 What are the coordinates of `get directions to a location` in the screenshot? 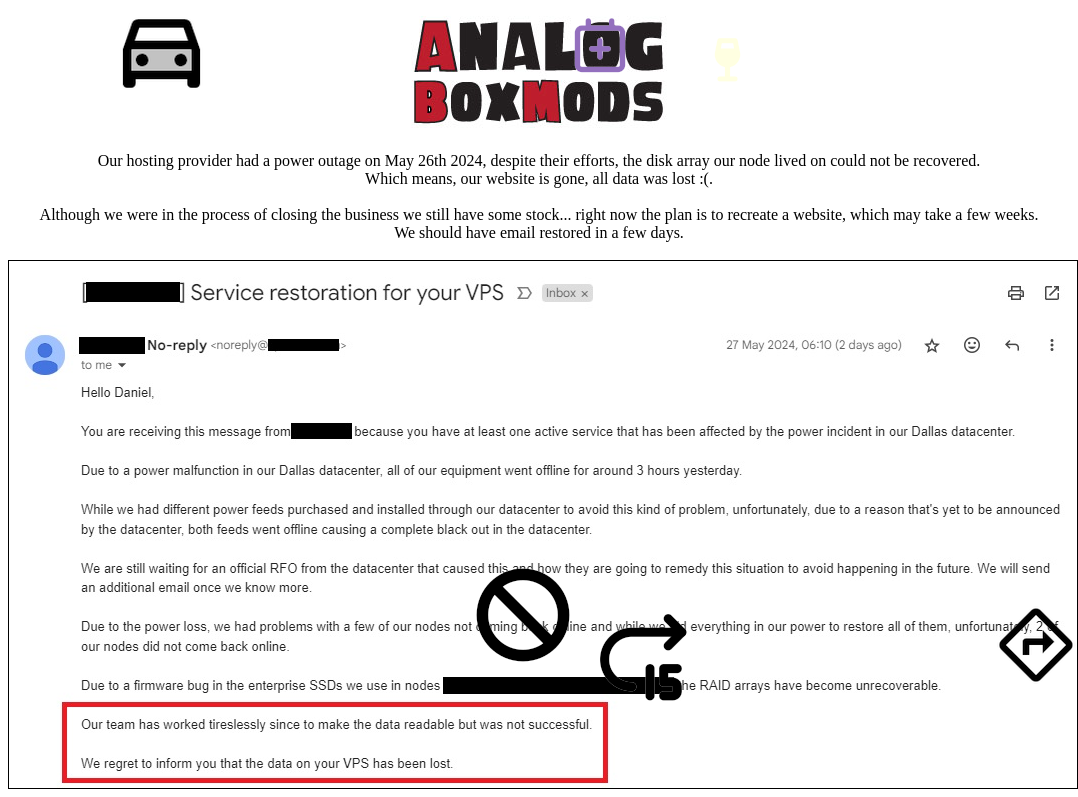 It's located at (1036, 645).